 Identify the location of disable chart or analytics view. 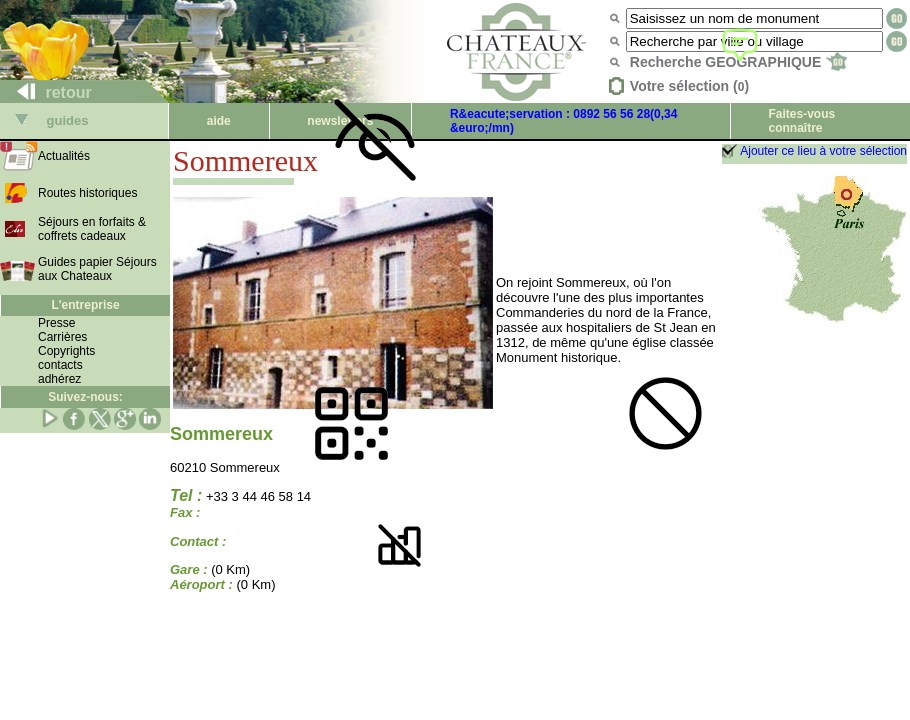
(399, 545).